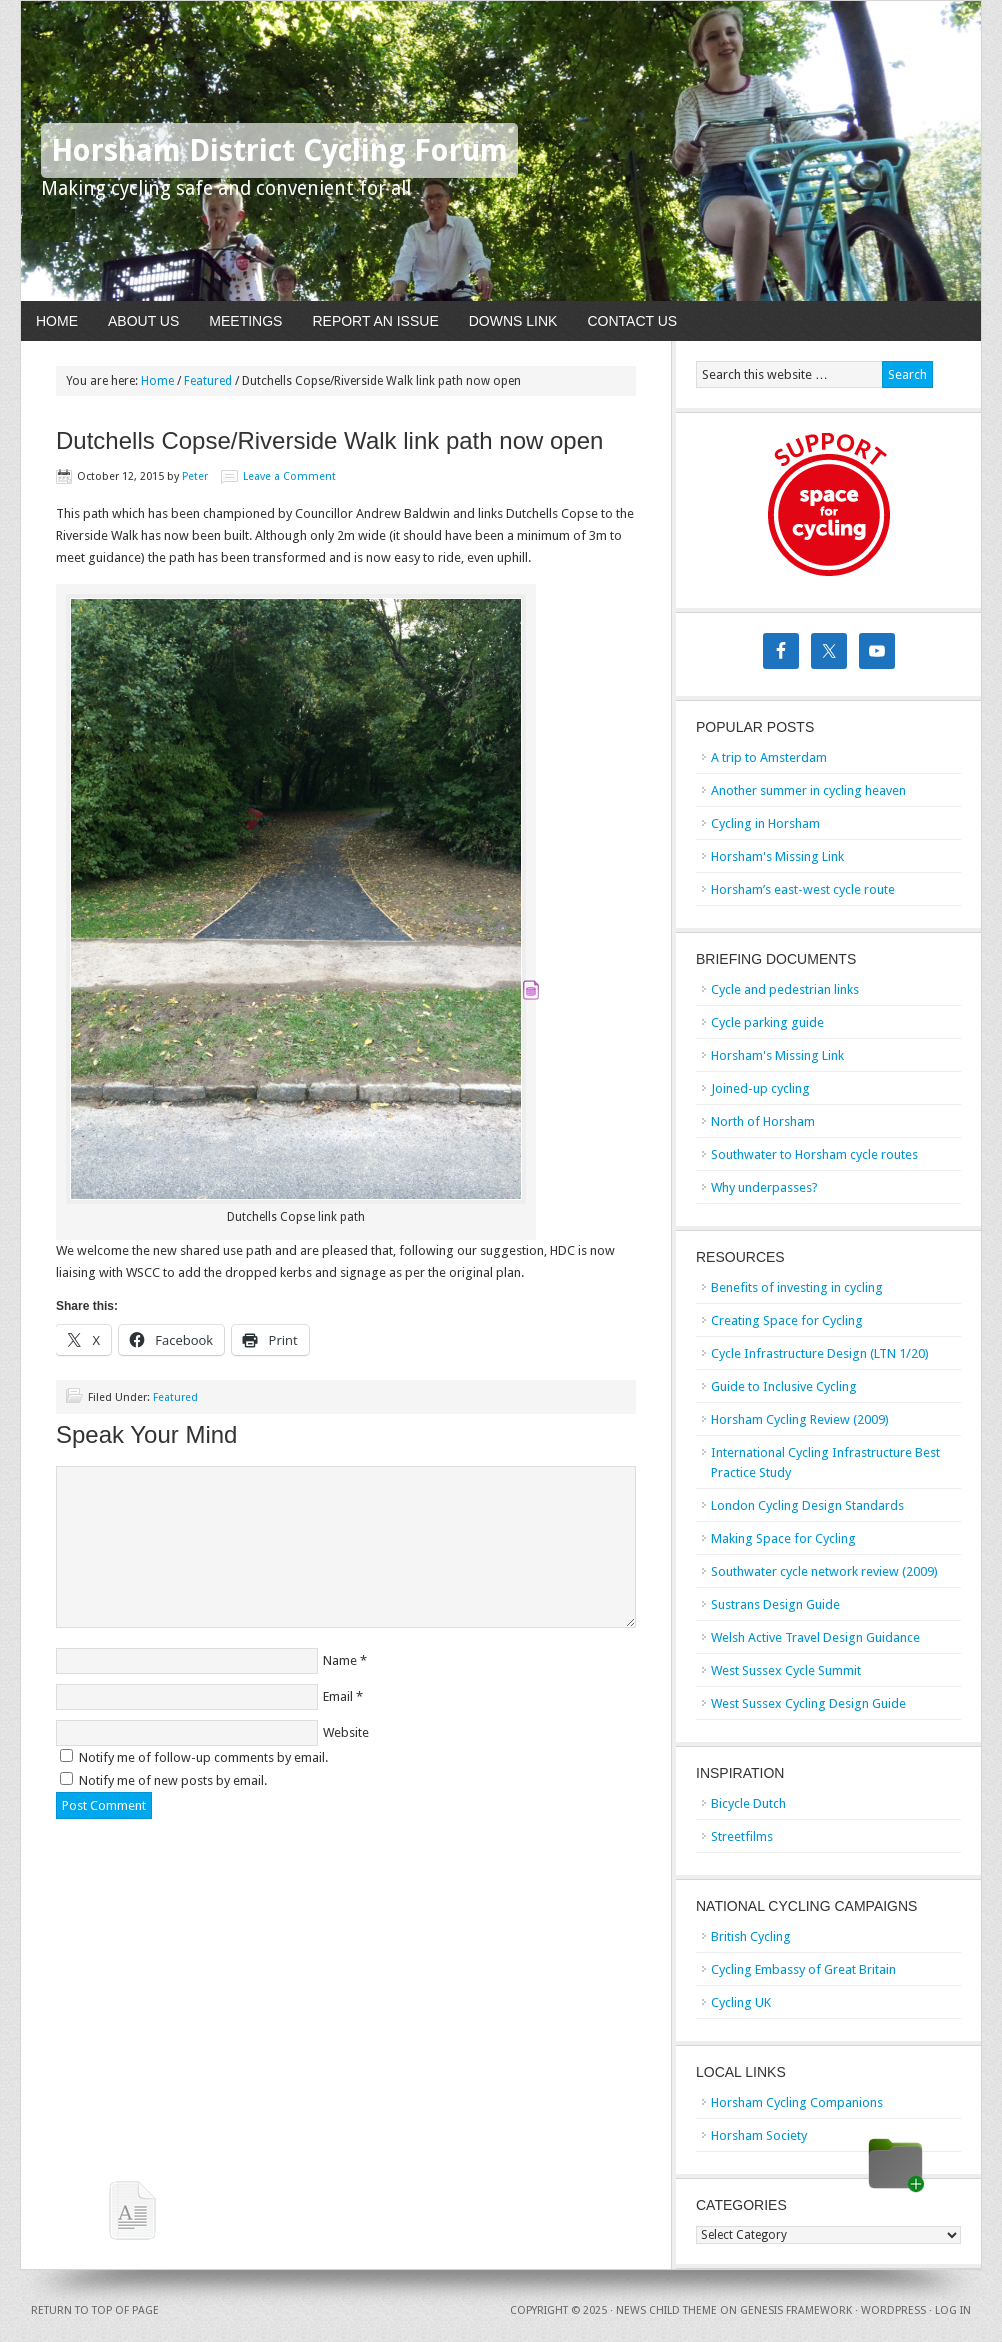 This screenshot has height=2342, width=1002. I want to click on open a database file, so click(531, 990).